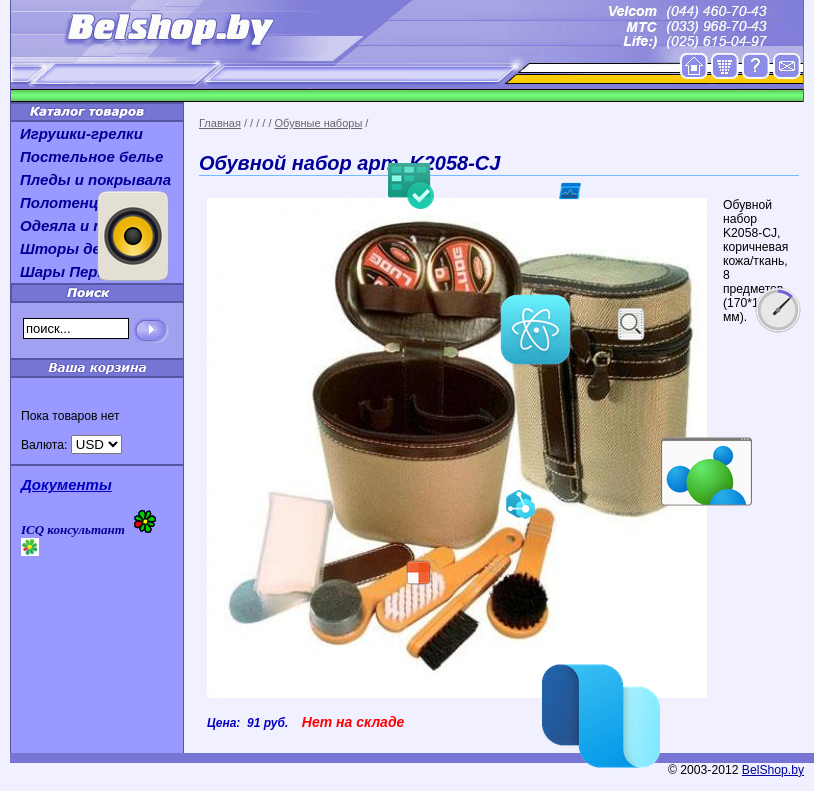 This screenshot has width=814, height=791. Describe the element at coordinates (535, 329) in the screenshot. I see `launch an electron-based application` at that location.